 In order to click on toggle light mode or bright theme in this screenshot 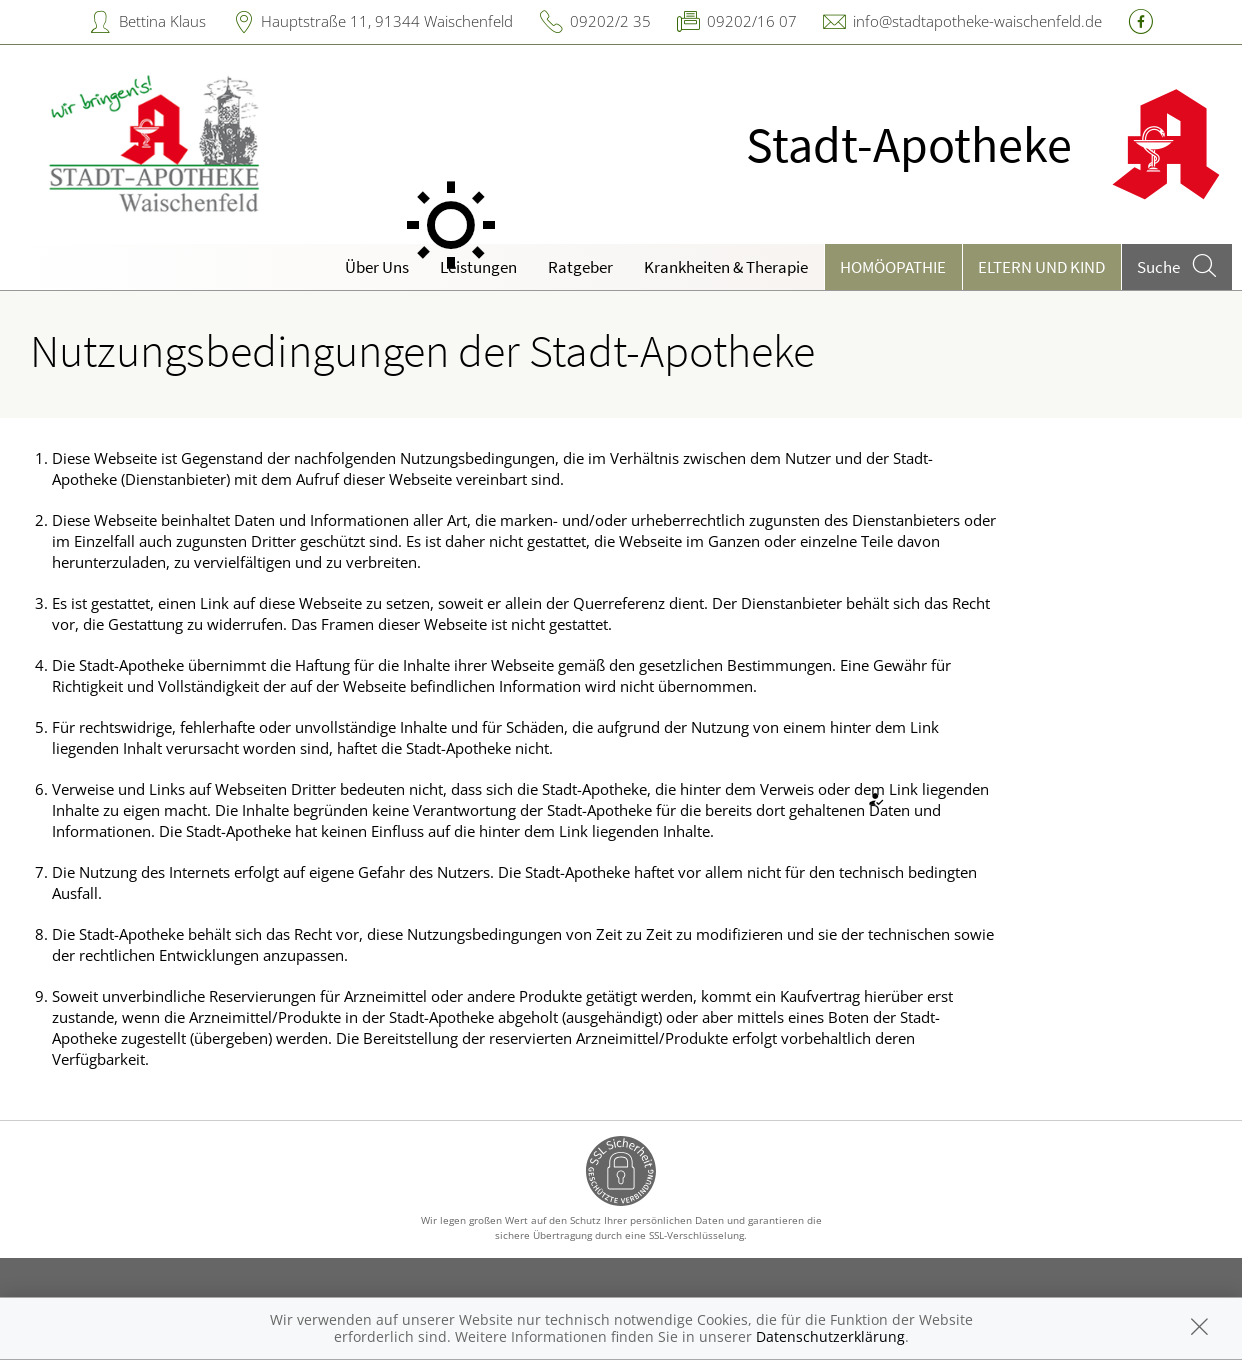, I will do `click(451, 227)`.